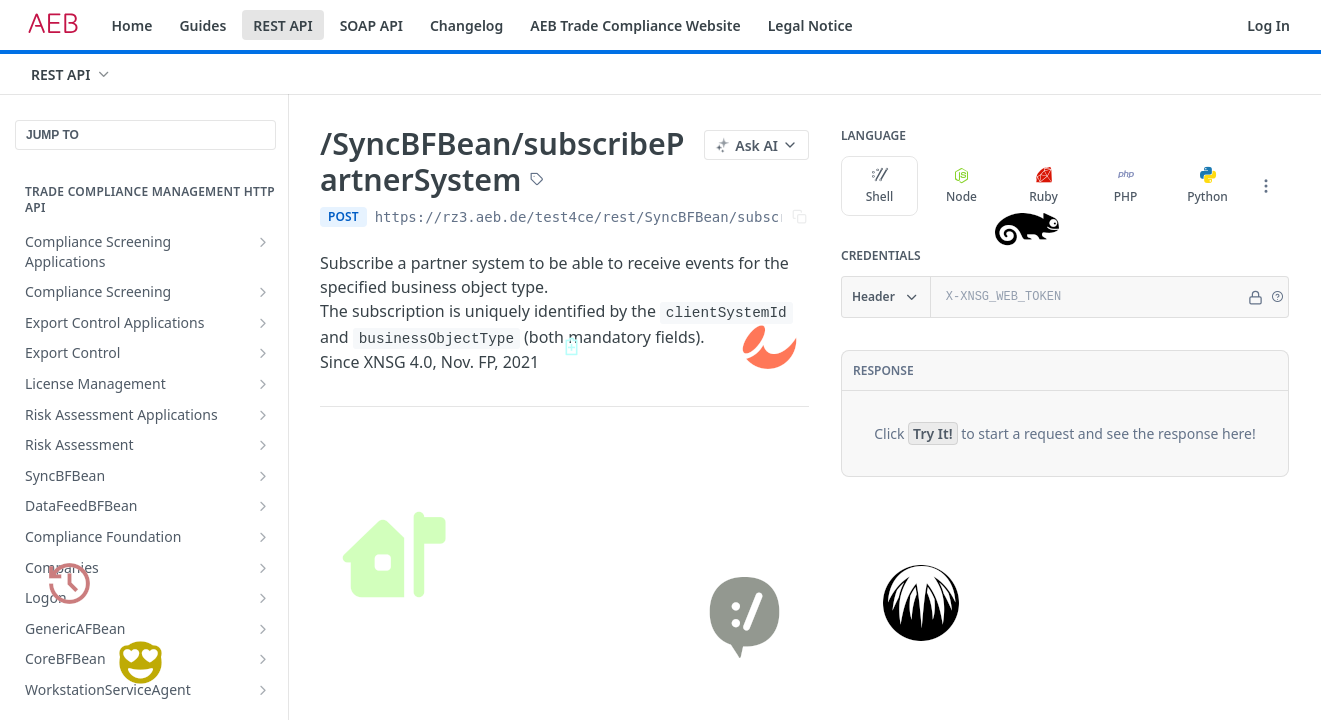 This screenshot has width=1321, height=720. What do you see at coordinates (140, 662) in the screenshot?
I see `react with love or adoration` at bounding box center [140, 662].